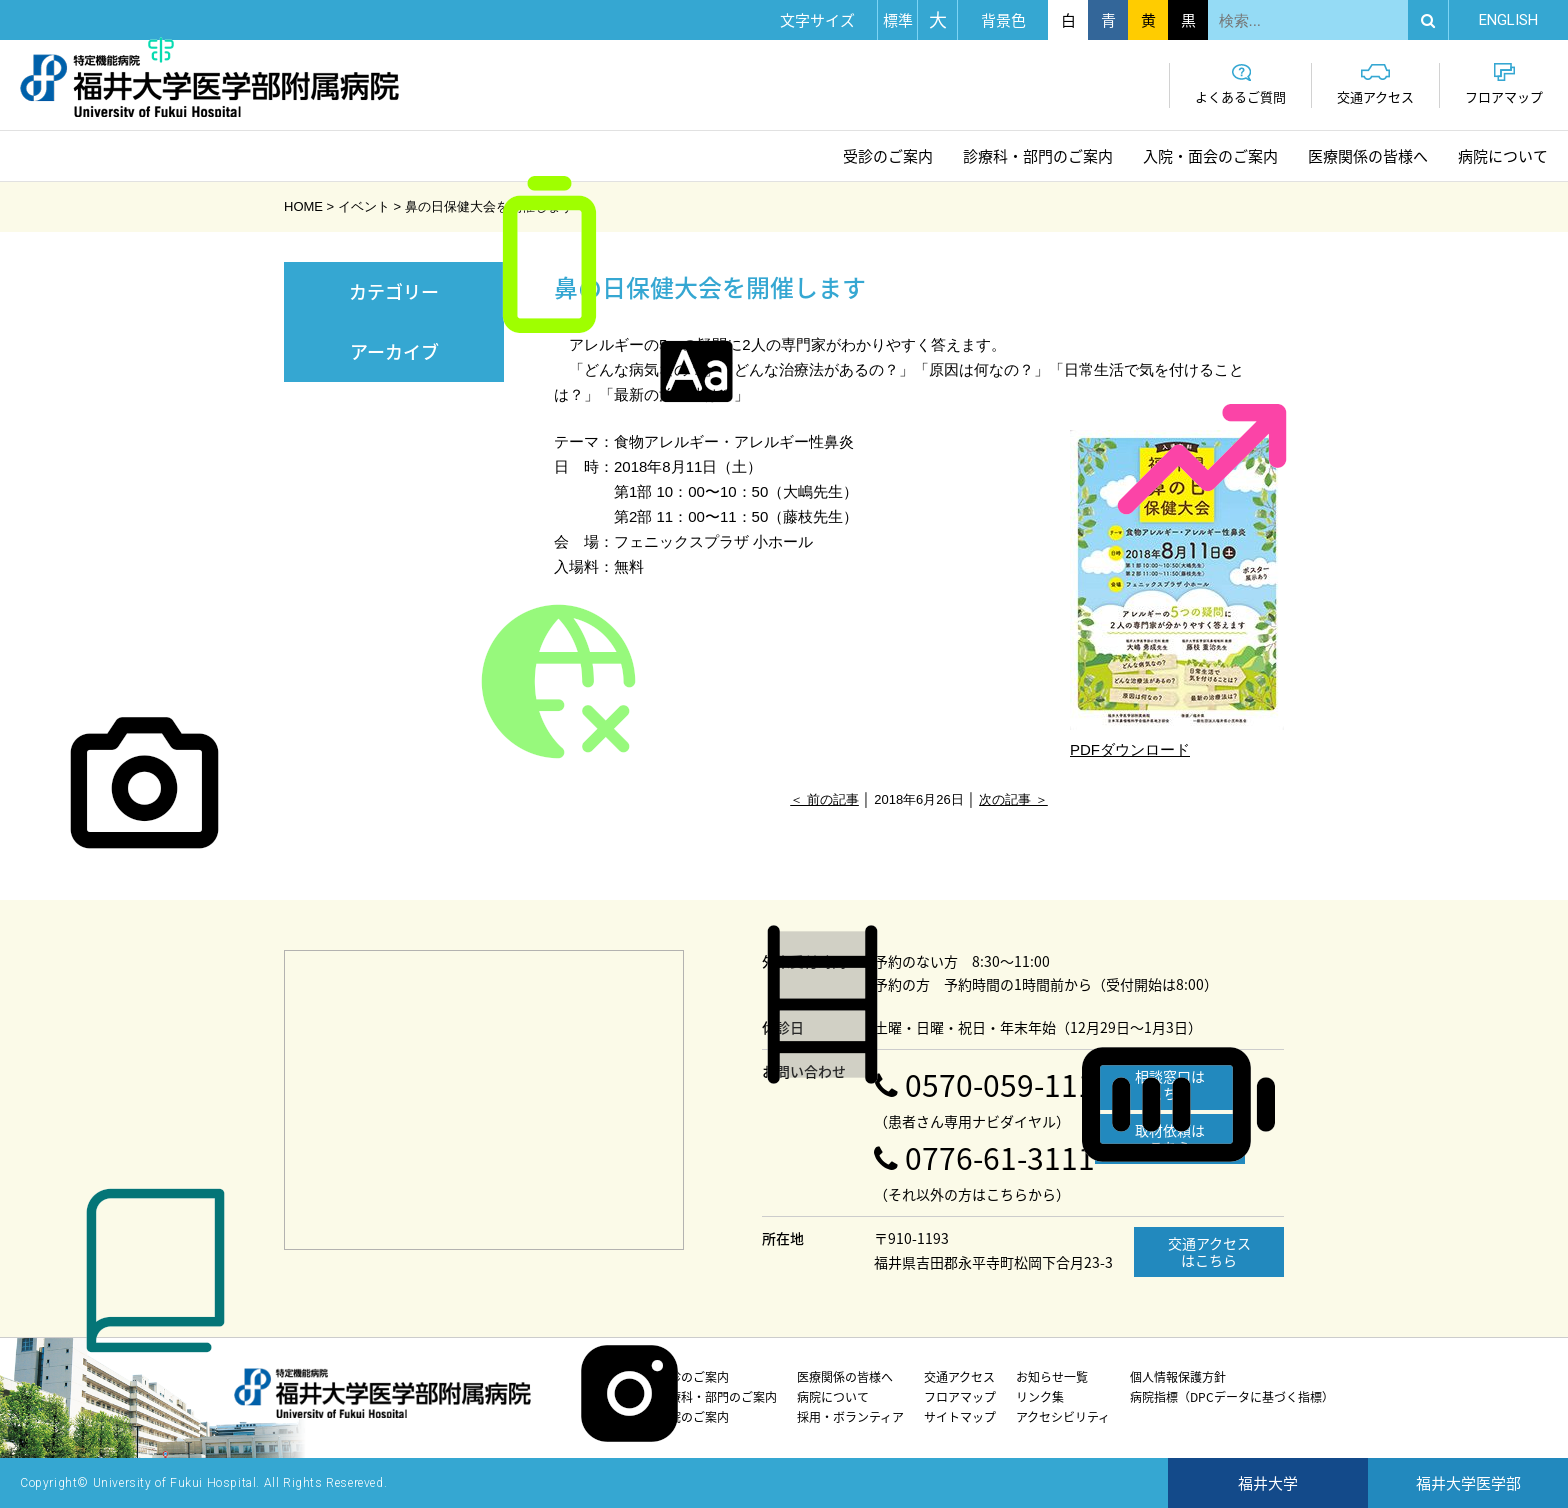 This screenshot has height=1508, width=1568. What do you see at coordinates (629, 1393) in the screenshot?
I see `open instagram app` at bounding box center [629, 1393].